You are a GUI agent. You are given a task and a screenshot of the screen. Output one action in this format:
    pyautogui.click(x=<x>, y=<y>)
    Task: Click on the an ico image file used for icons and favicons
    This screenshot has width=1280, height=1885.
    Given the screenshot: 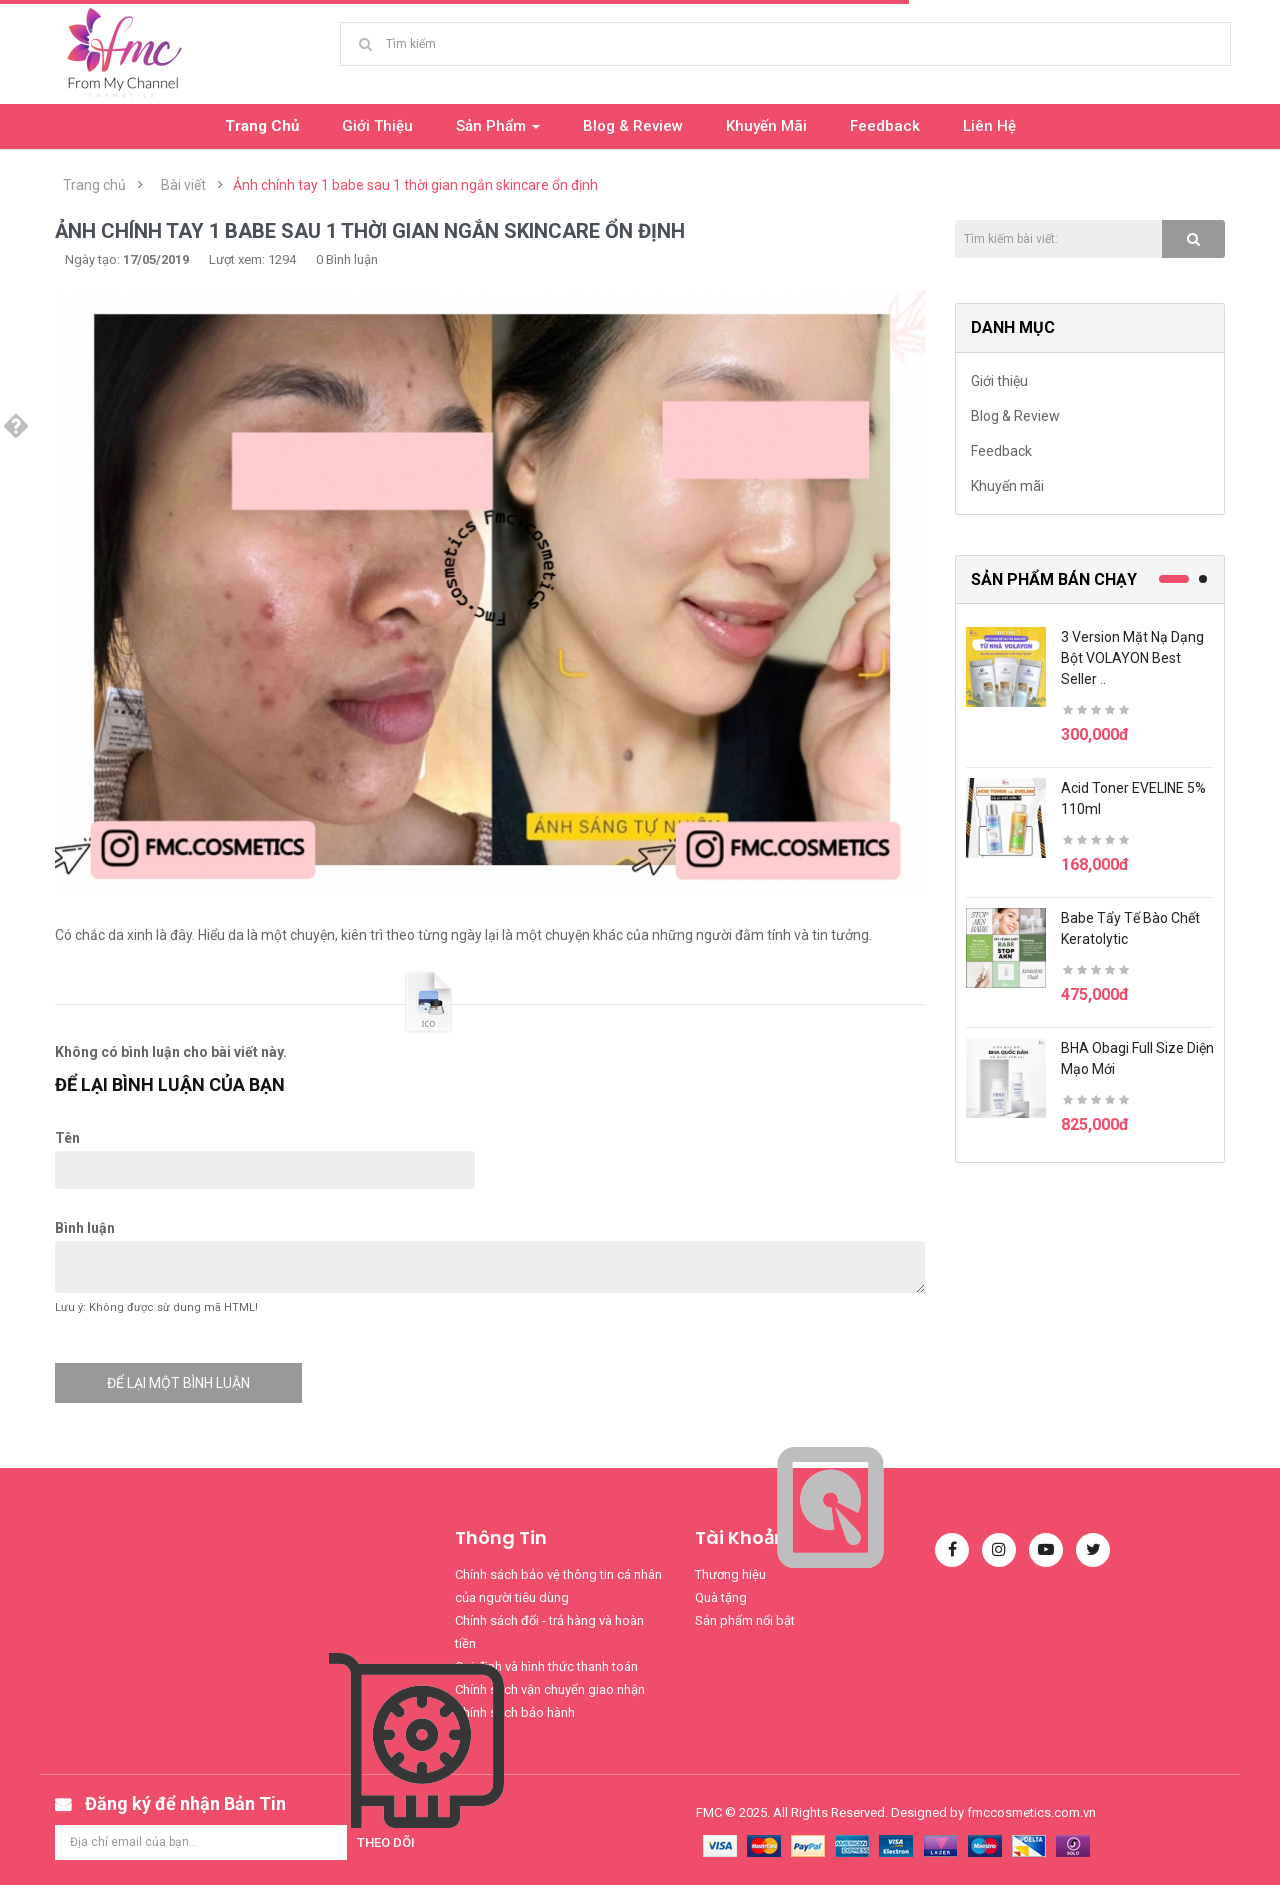 What is the action you would take?
    pyautogui.click(x=428, y=1002)
    